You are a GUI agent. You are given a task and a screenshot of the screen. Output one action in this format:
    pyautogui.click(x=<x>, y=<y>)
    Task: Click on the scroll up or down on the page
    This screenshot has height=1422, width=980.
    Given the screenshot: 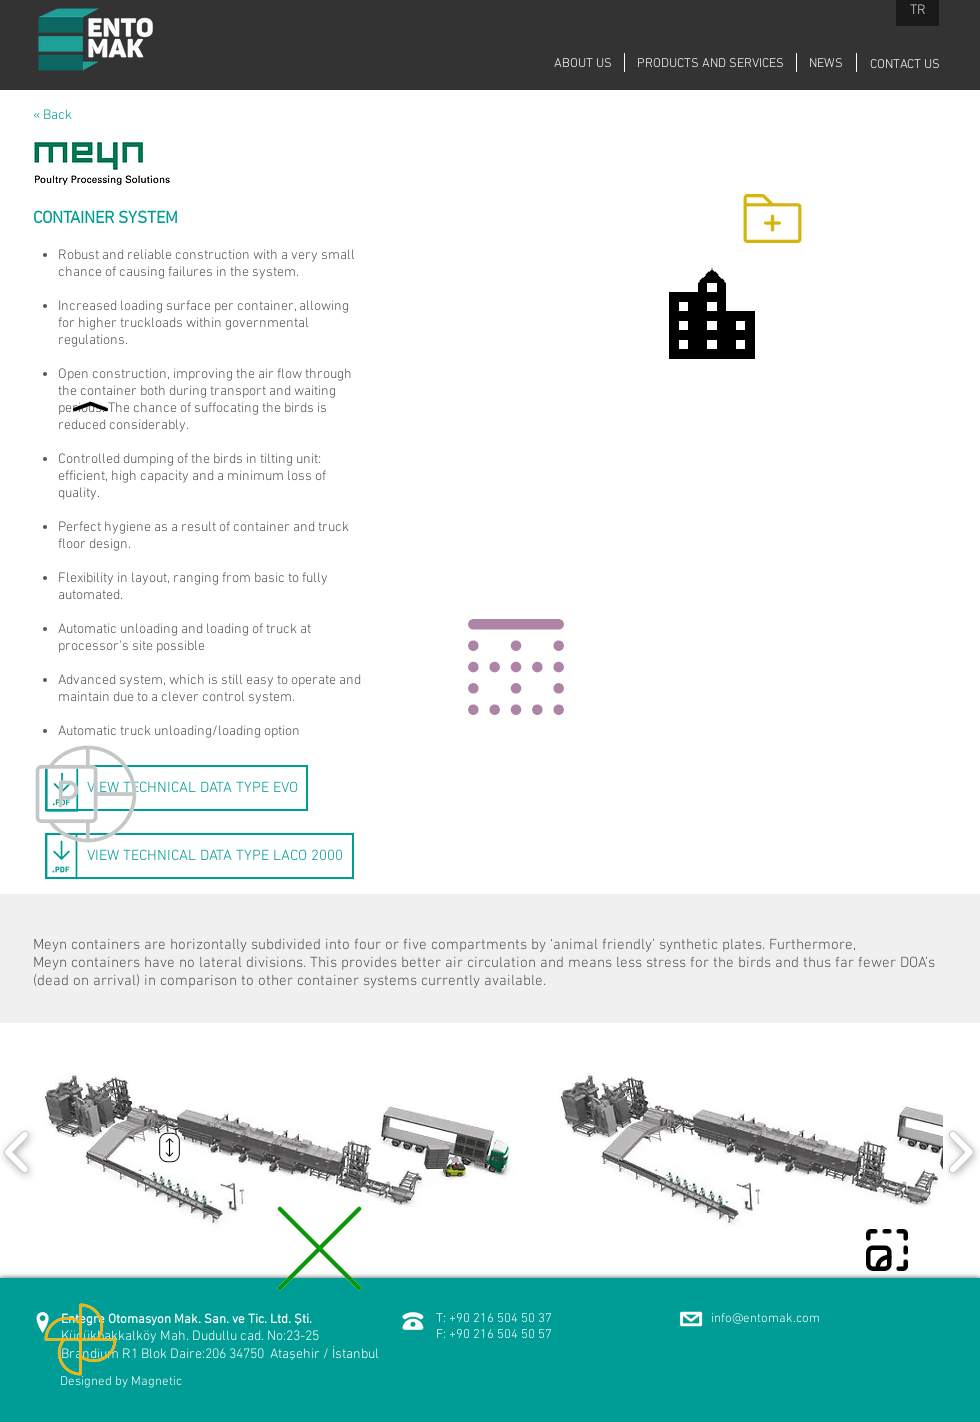 What is the action you would take?
    pyautogui.click(x=169, y=1147)
    